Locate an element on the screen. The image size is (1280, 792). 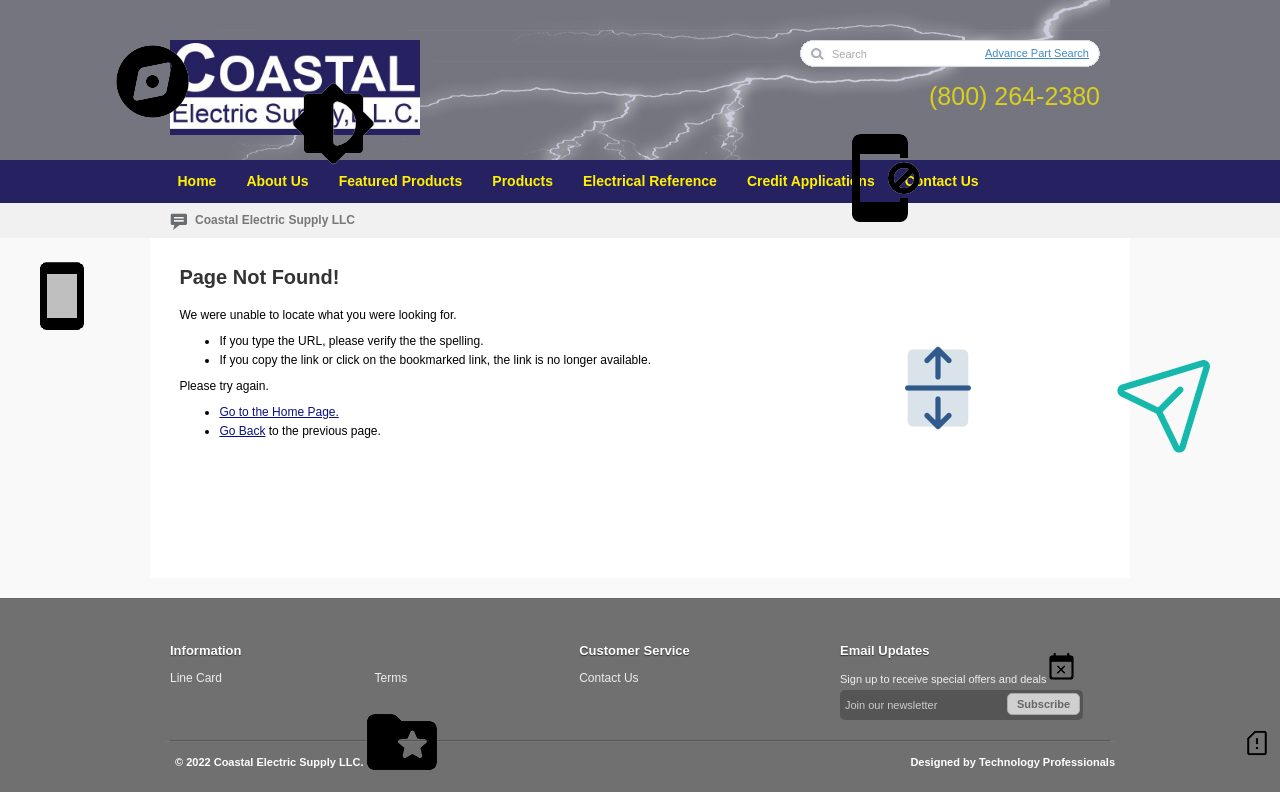
send a message is located at coordinates (1167, 403).